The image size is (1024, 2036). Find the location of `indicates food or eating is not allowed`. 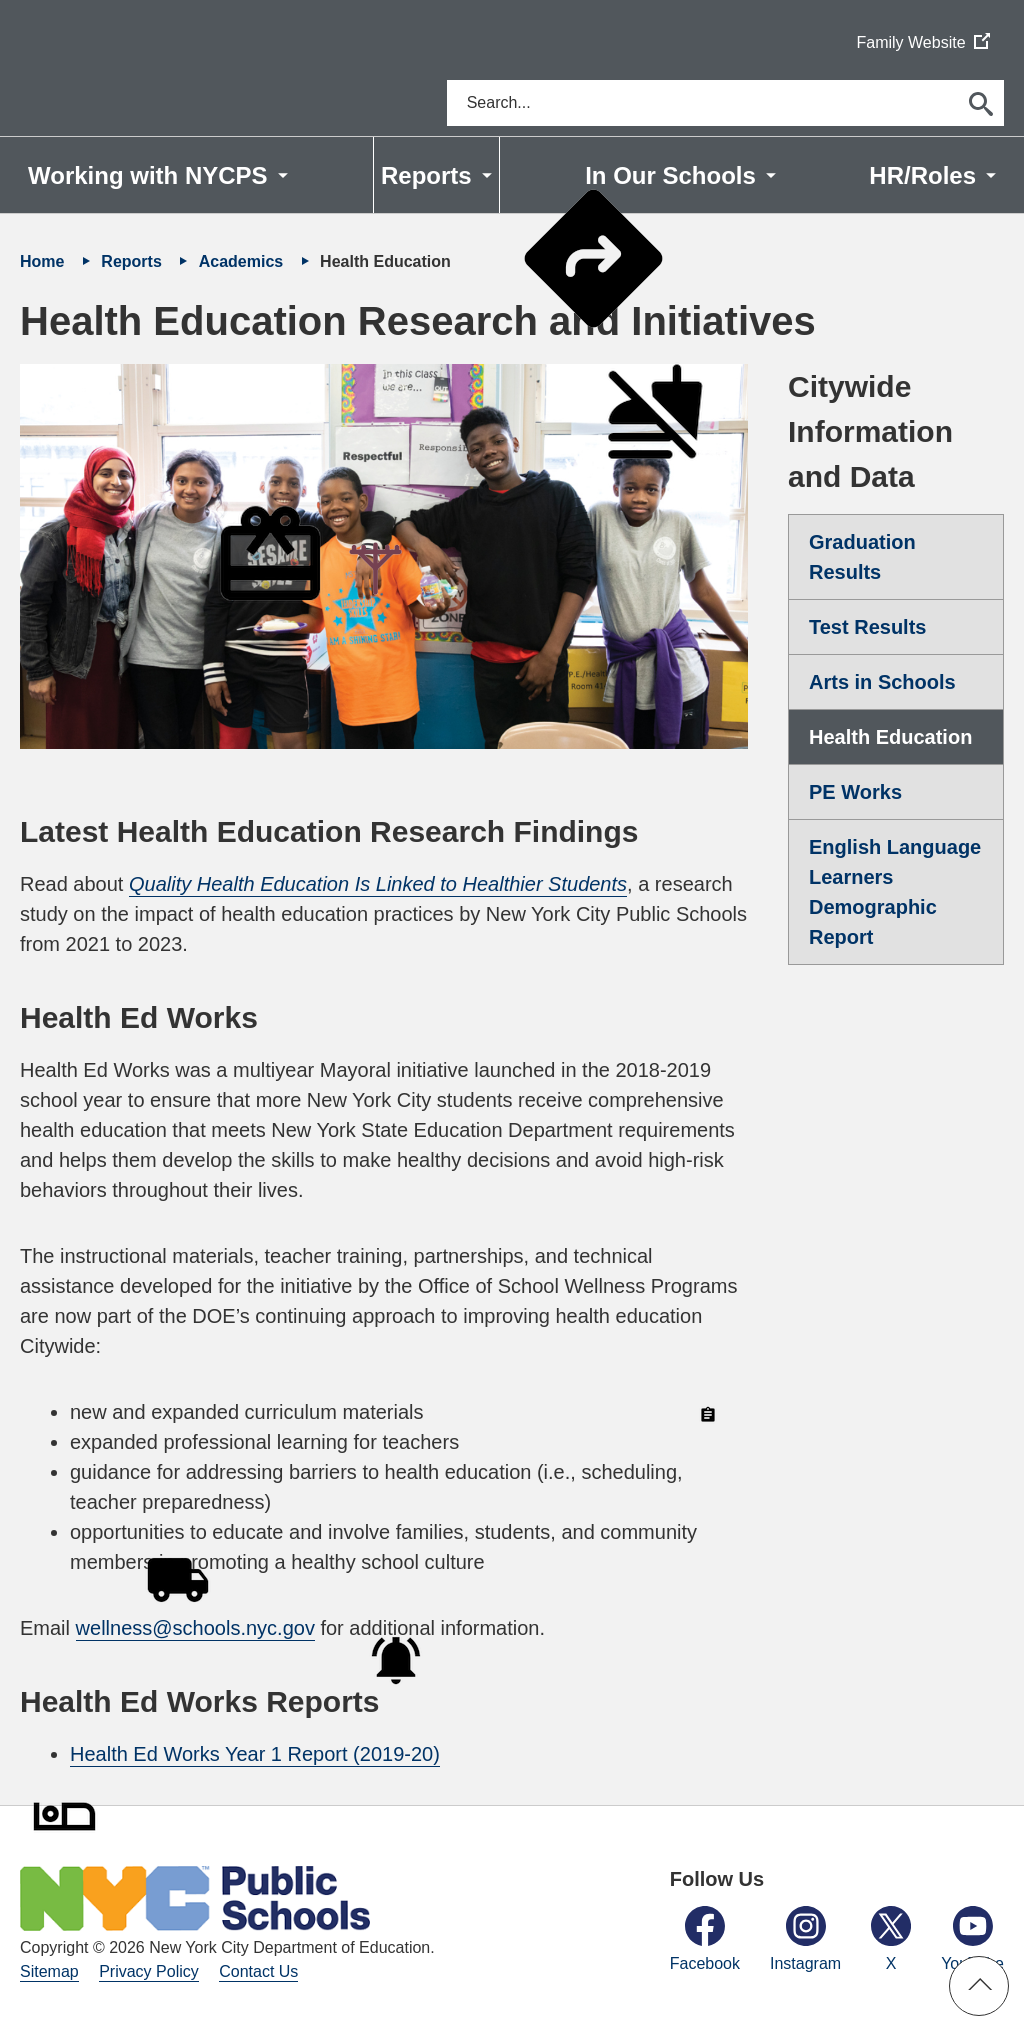

indicates food or eating is not allowed is located at coordinates (655, 411).